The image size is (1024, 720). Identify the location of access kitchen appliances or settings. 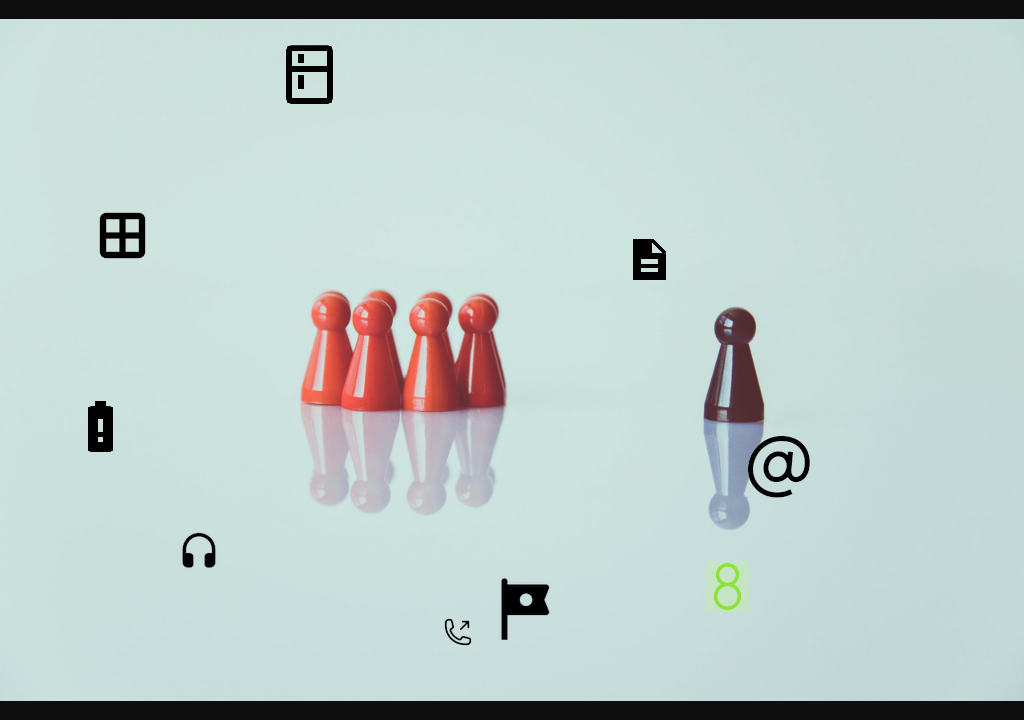
(309, 74).